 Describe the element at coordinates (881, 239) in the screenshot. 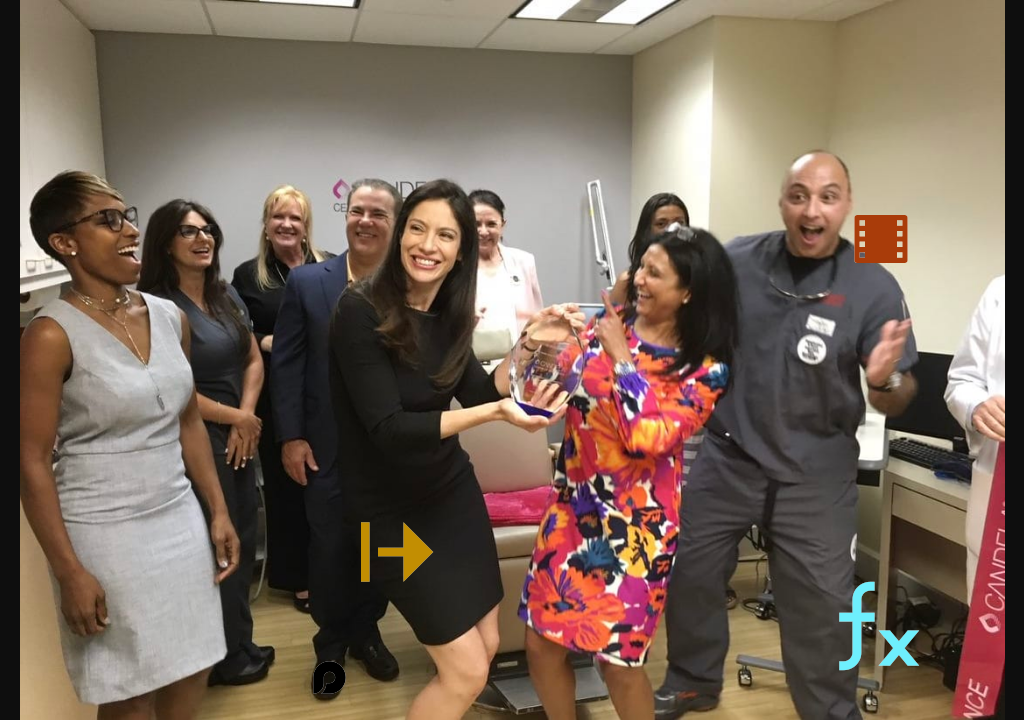

I see `access video or film content` at that location.